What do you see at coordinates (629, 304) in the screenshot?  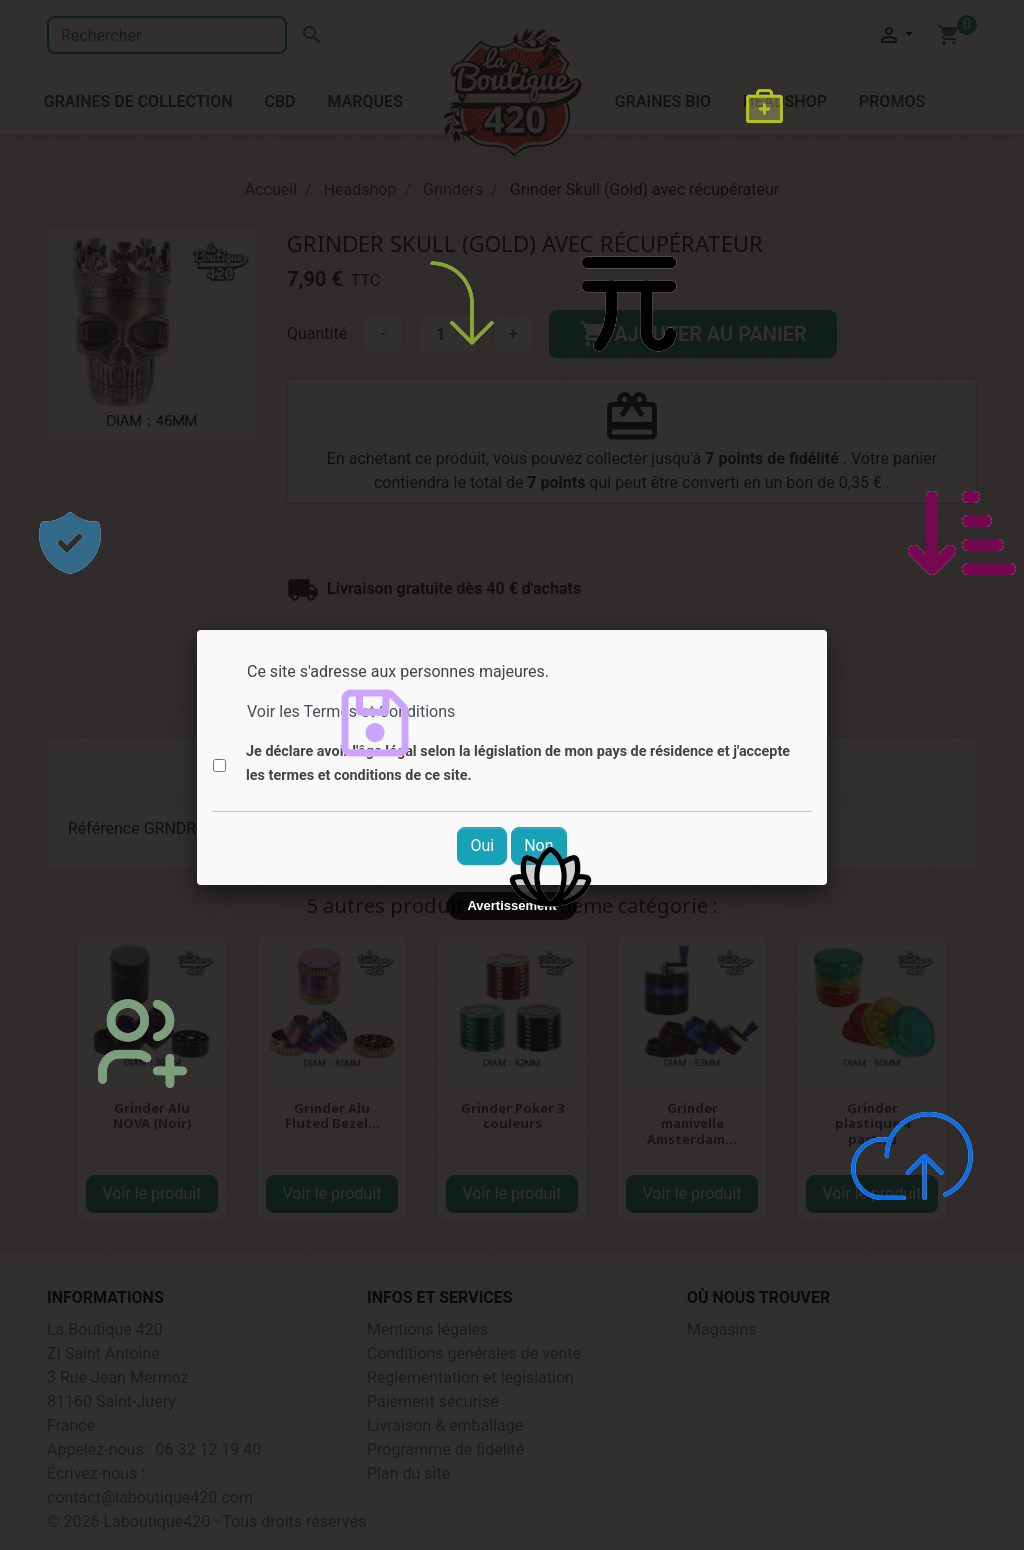 I see `indicates chinese yuan/renminbi currency` at bounding box center [629, 304].